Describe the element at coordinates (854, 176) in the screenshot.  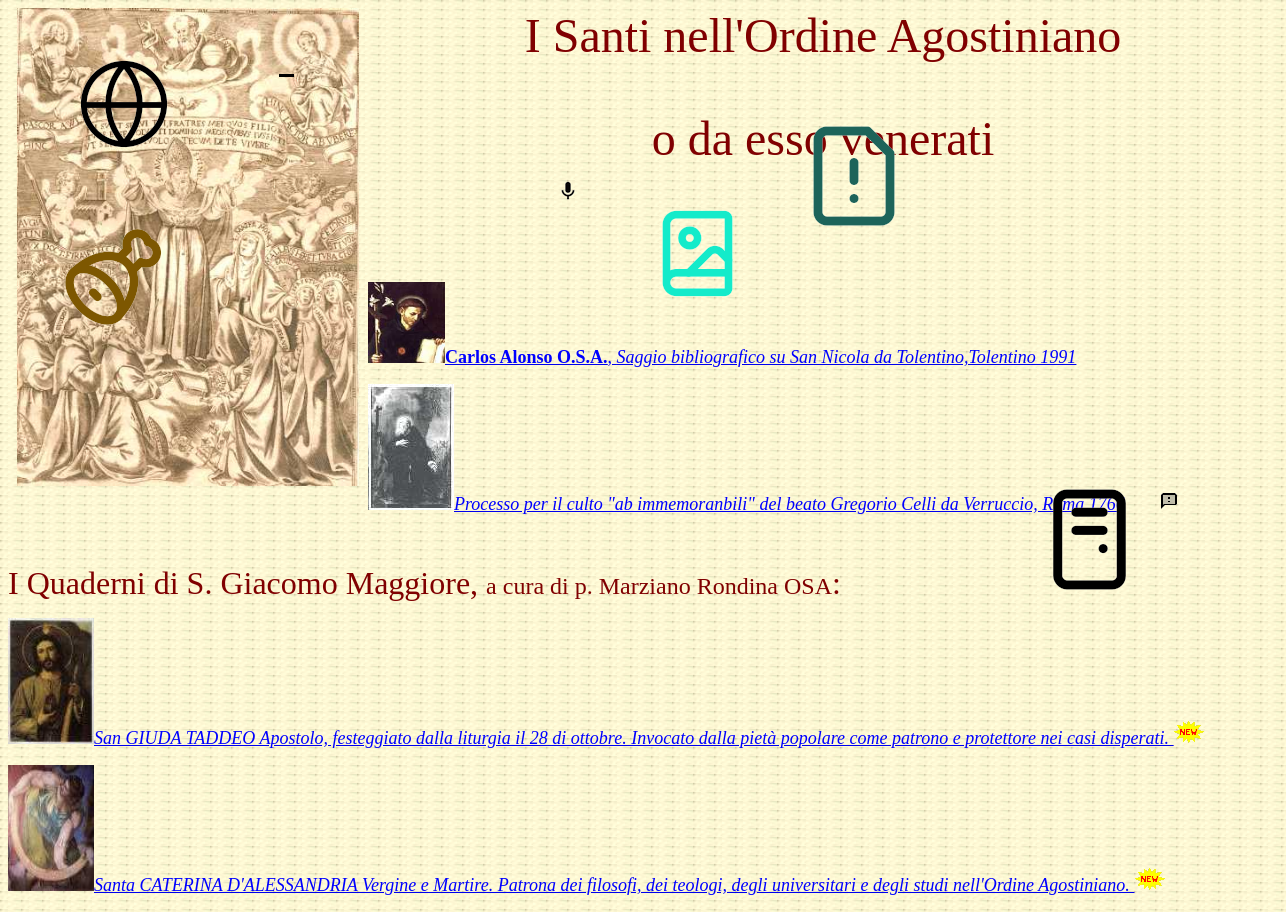
I see `indicates a file with an error or issue` at that location.